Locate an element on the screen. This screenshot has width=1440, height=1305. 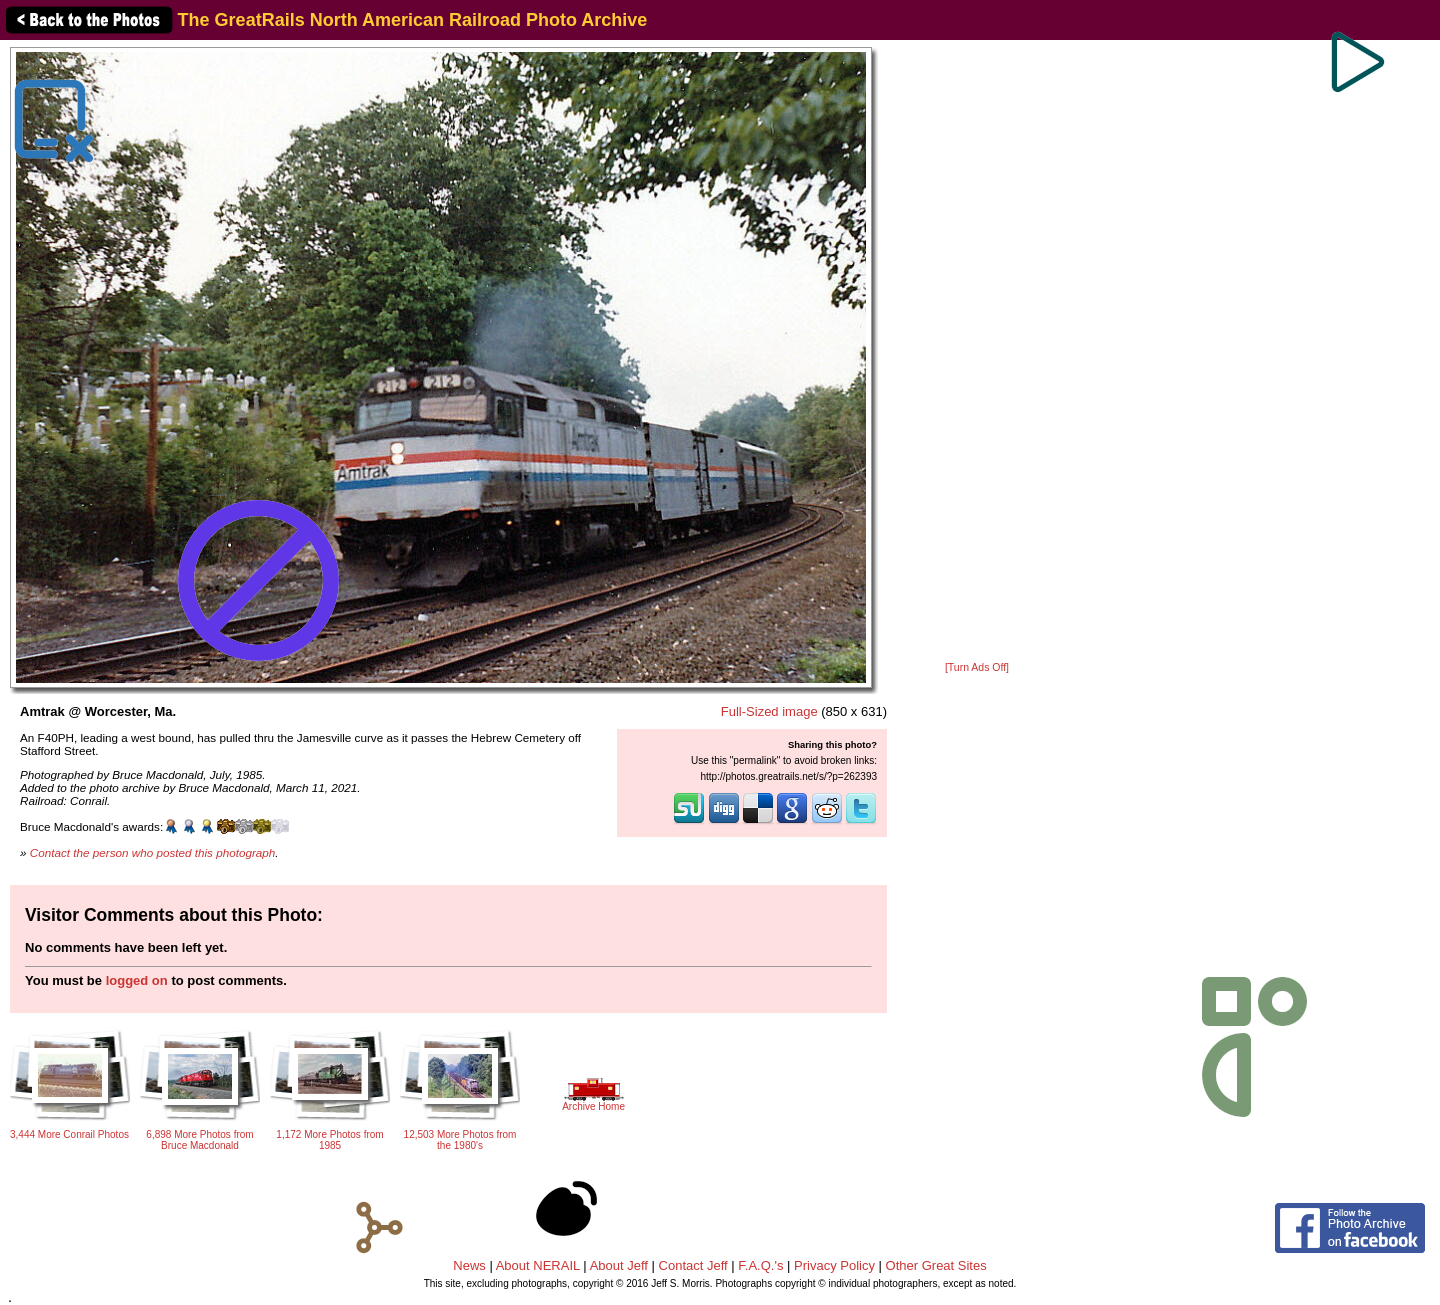
select or switch AI model is located at coordinates (379, 1227).